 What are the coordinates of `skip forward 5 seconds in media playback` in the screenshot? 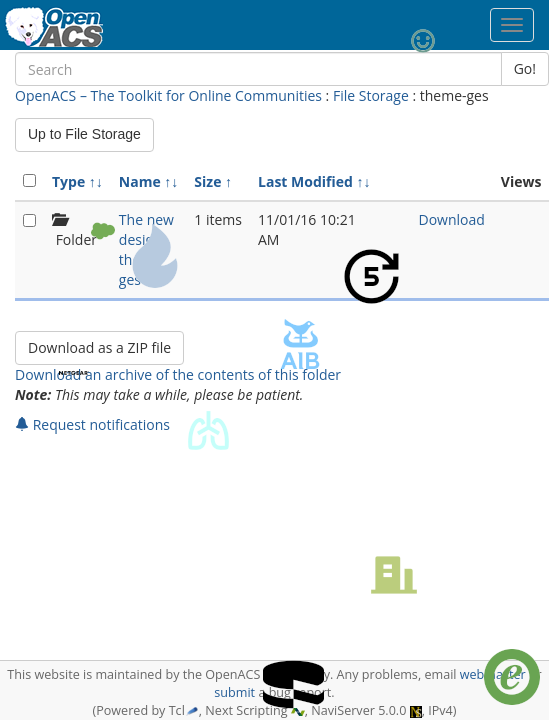 It's located at (371, 276).